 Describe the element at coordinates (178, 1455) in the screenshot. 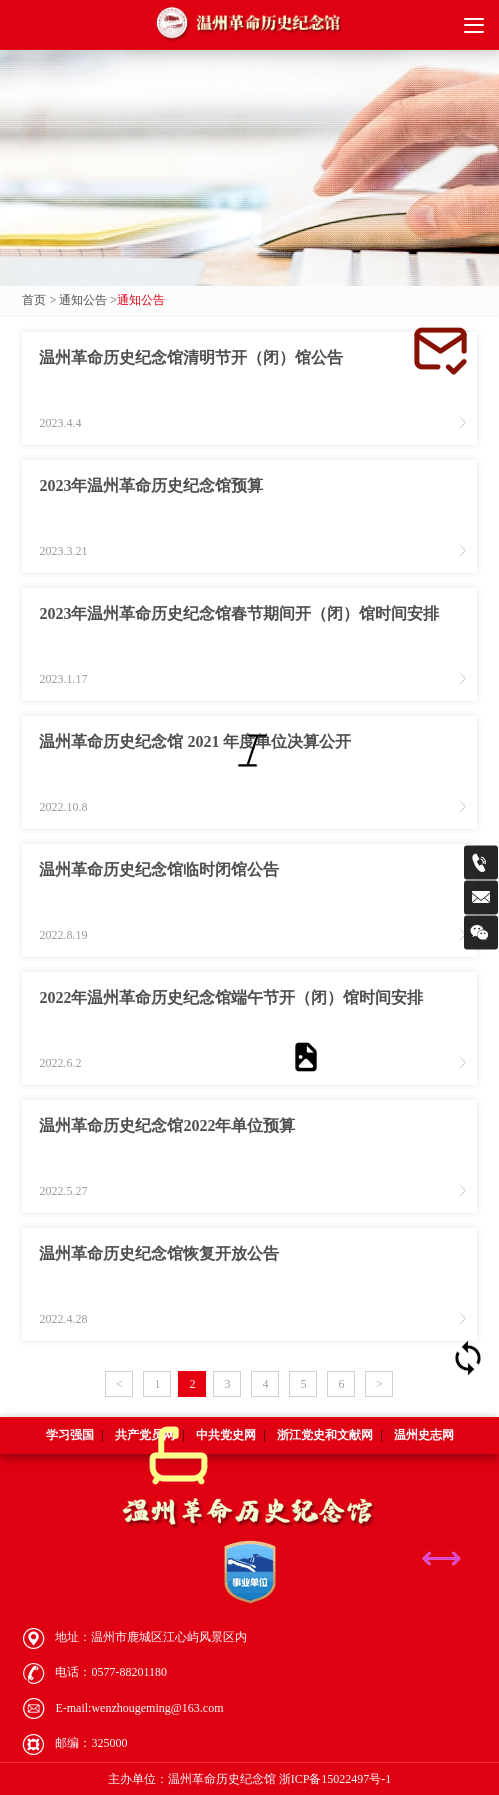

I see `indicates bathroom amenities available` at that location.